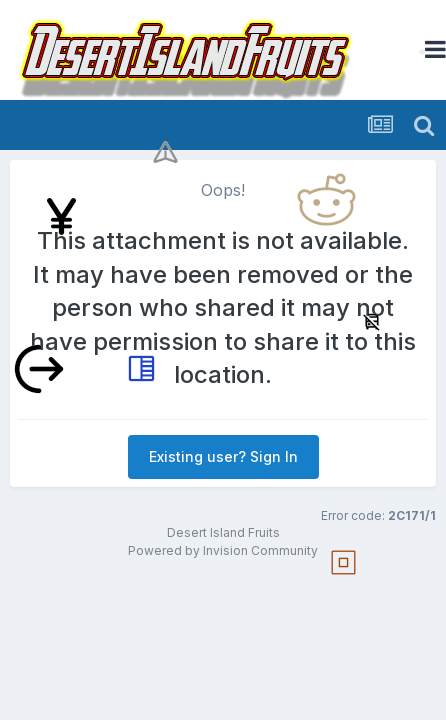  What do you see at coordinates (141, 368) in the screenshot?
I see `toggle between split-screen or half-view mode` at bounding box center [141, 368].